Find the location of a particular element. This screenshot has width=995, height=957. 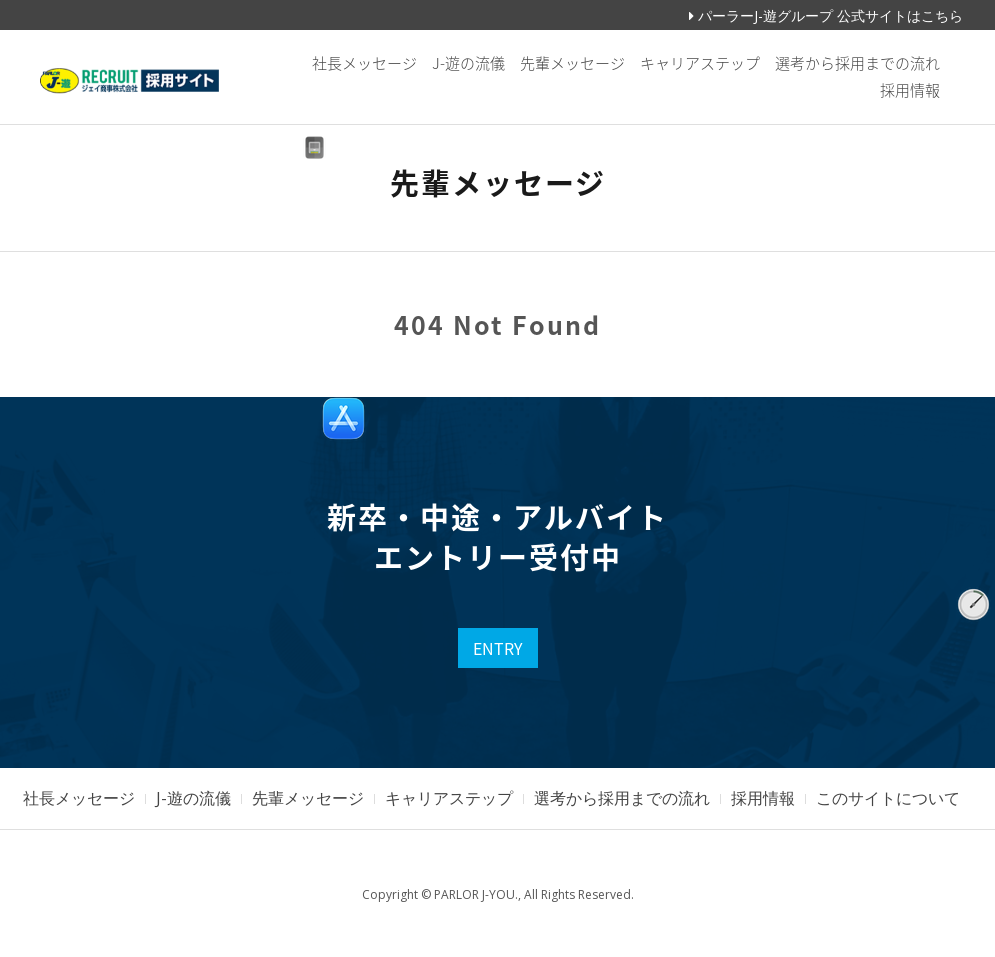

open sysprof system profiler application is located at coordinates (973, 604).